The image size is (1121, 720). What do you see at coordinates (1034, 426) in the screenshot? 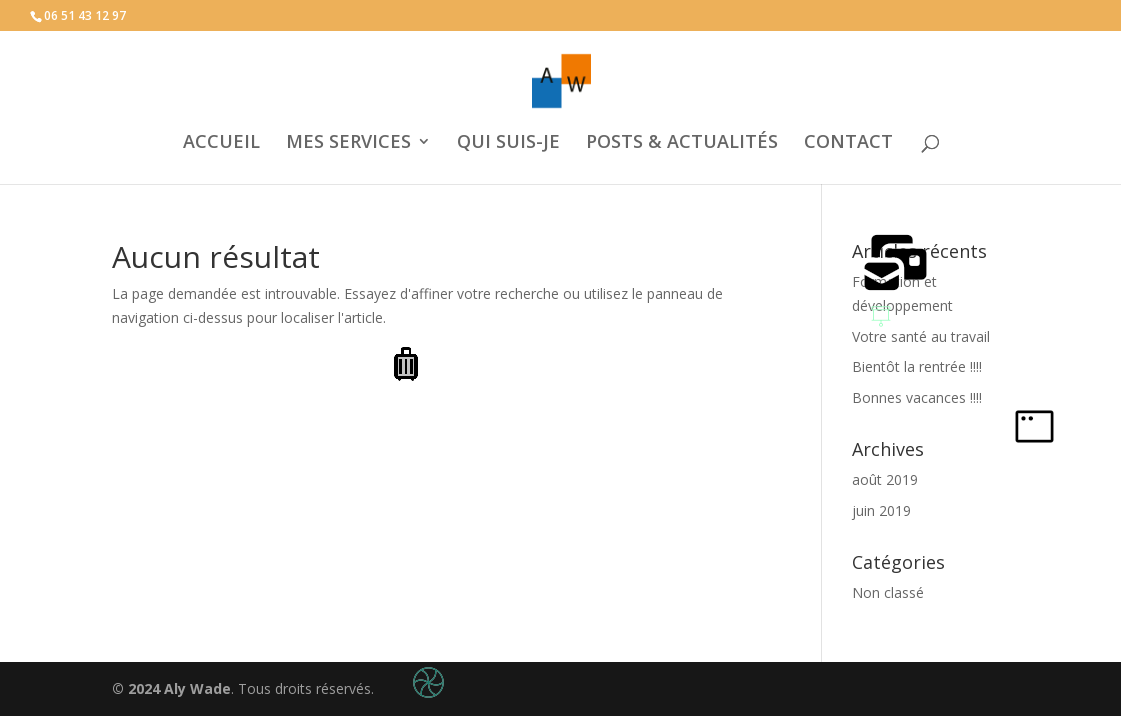
I see `open a new application window` at bounding box center [1034, 426].